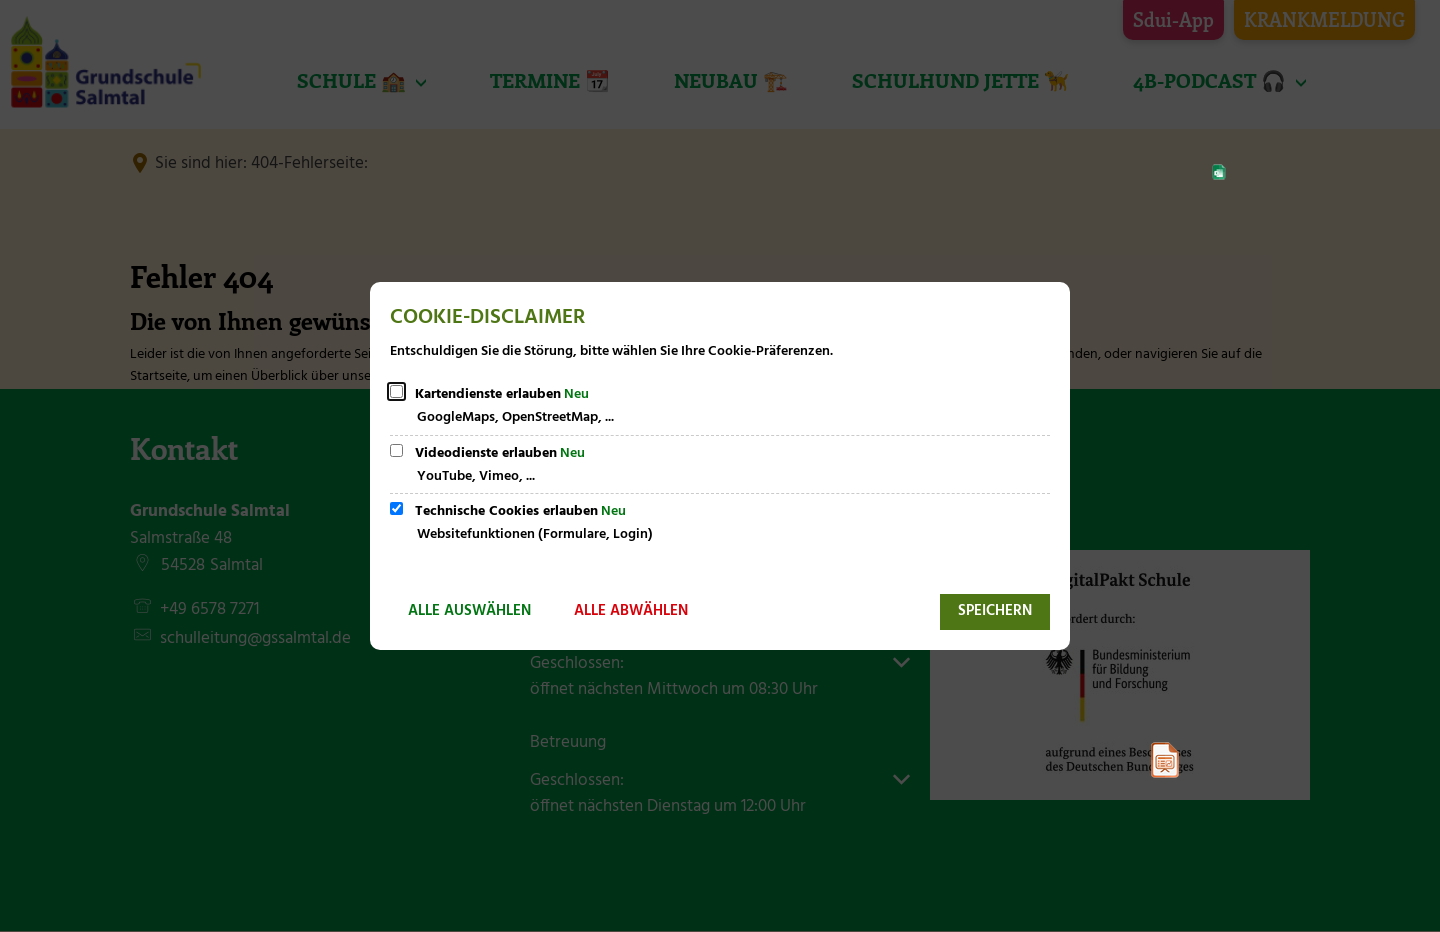 The height and width of the screenshot is (932, 1440). Describe the element at coordinates (1165, 760) in the screenshot. I see `open a presentation file` at that location.